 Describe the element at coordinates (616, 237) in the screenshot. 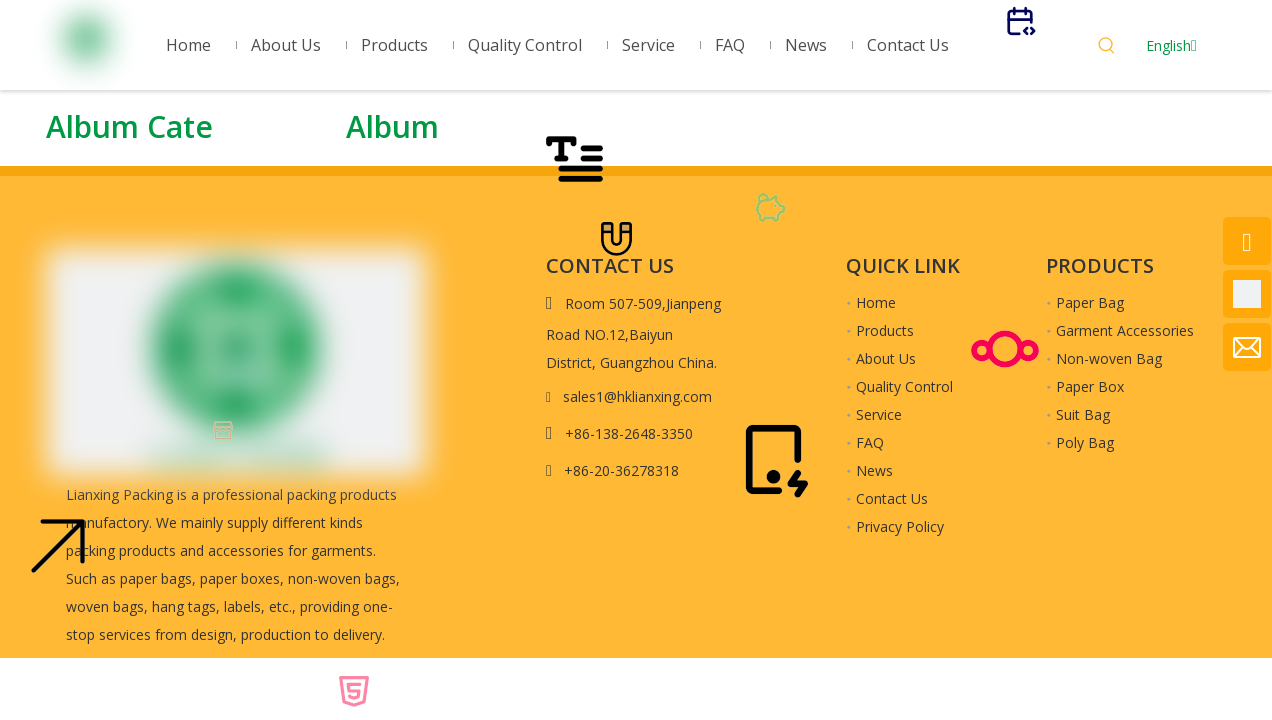

I see `activate magnetic snap or alignment tool` at that location.